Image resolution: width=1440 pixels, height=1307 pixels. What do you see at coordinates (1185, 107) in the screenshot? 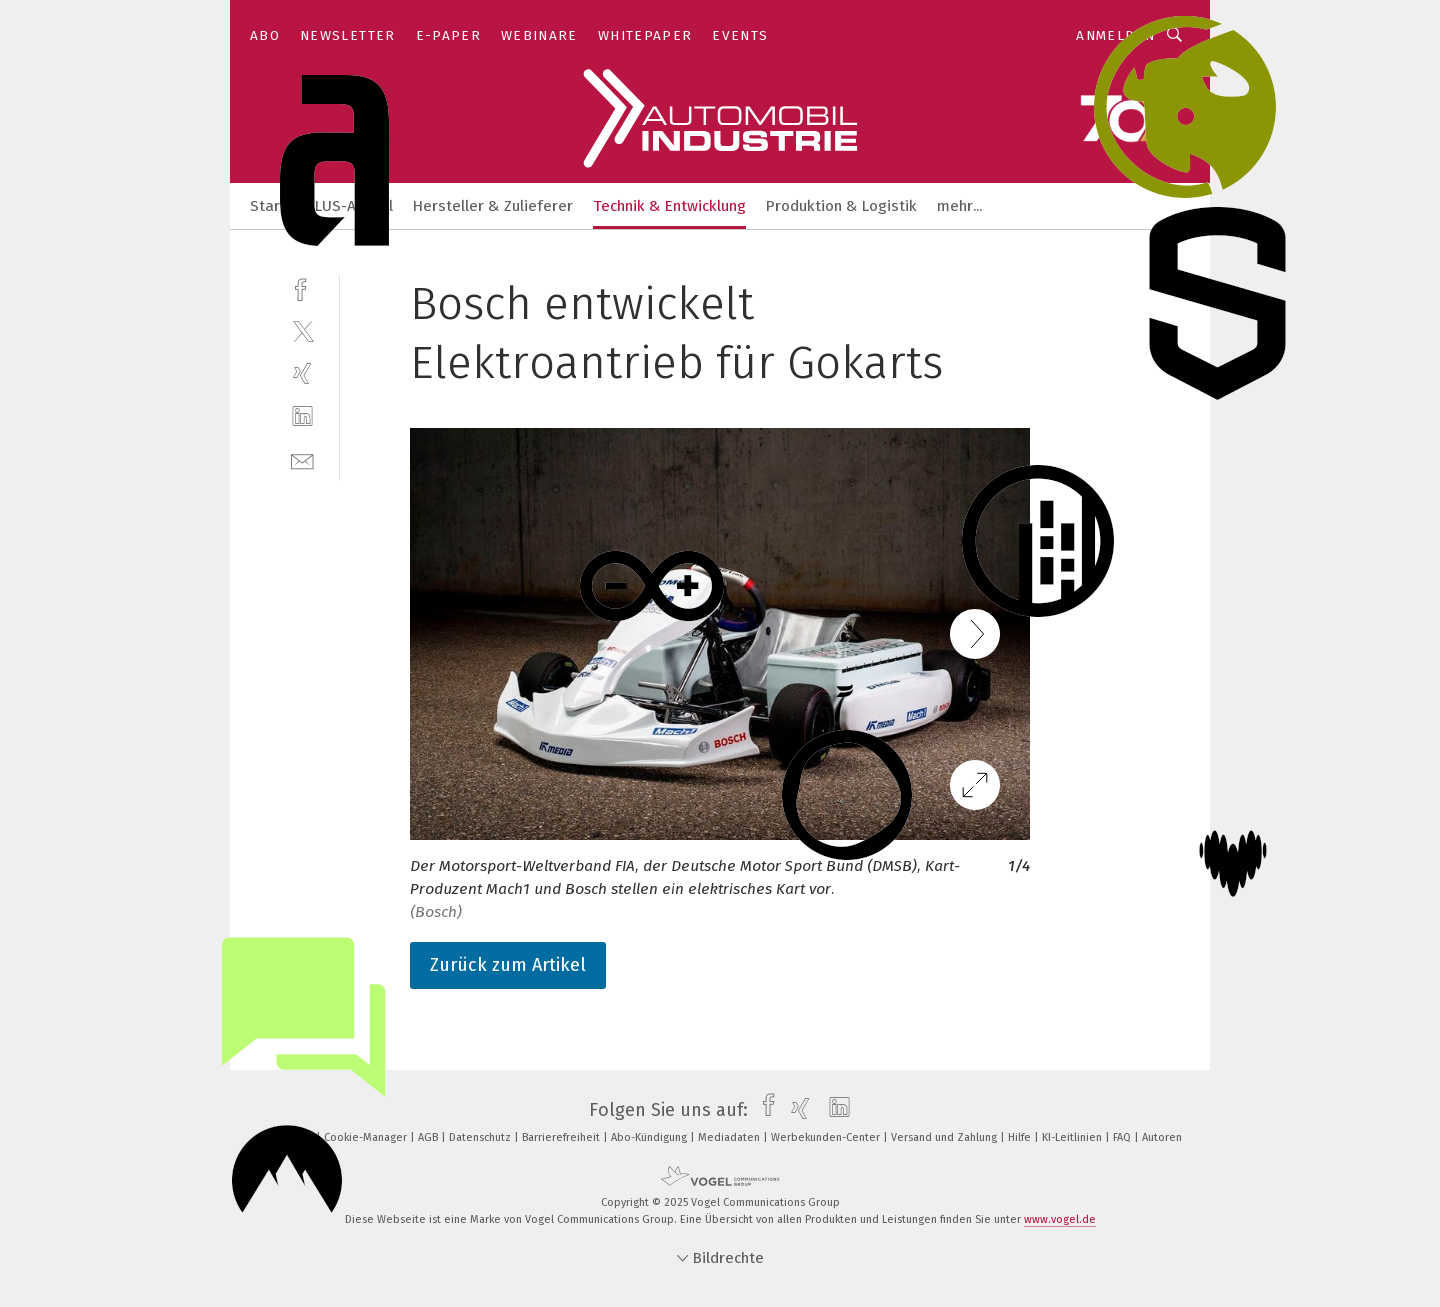
I see `yaak app logo` at bounding box center [1185, 107].